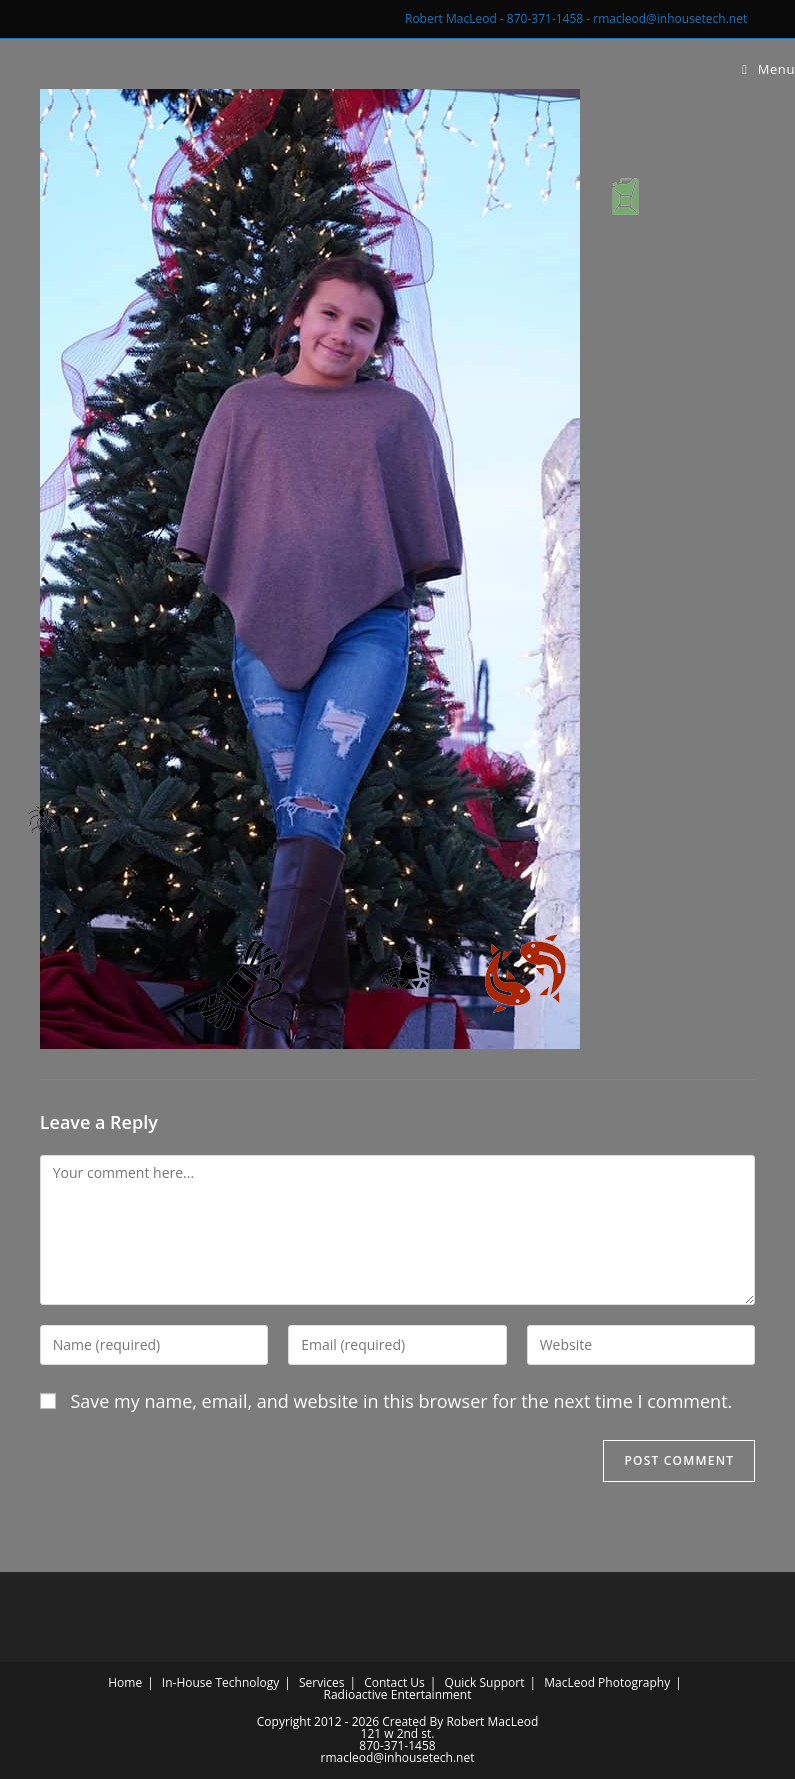 Image resolution: width=795 pixels, height=1779 pixels. What do you see at coordinates (409, 970) in the screenshot?
I see `select mexican or latin american themed content` at bounding box center [409, 970].